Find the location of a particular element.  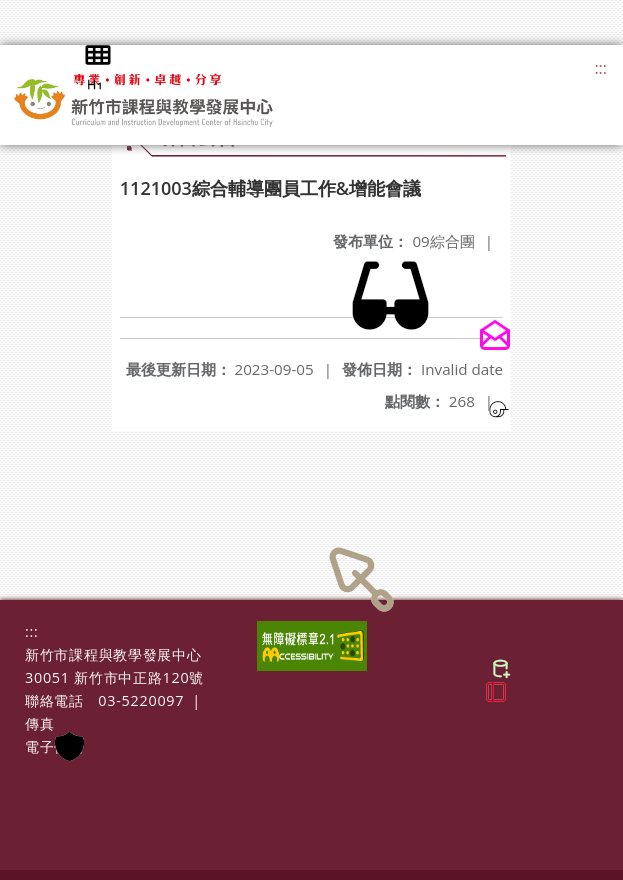

access security settings is located at coordinates (69, 746).